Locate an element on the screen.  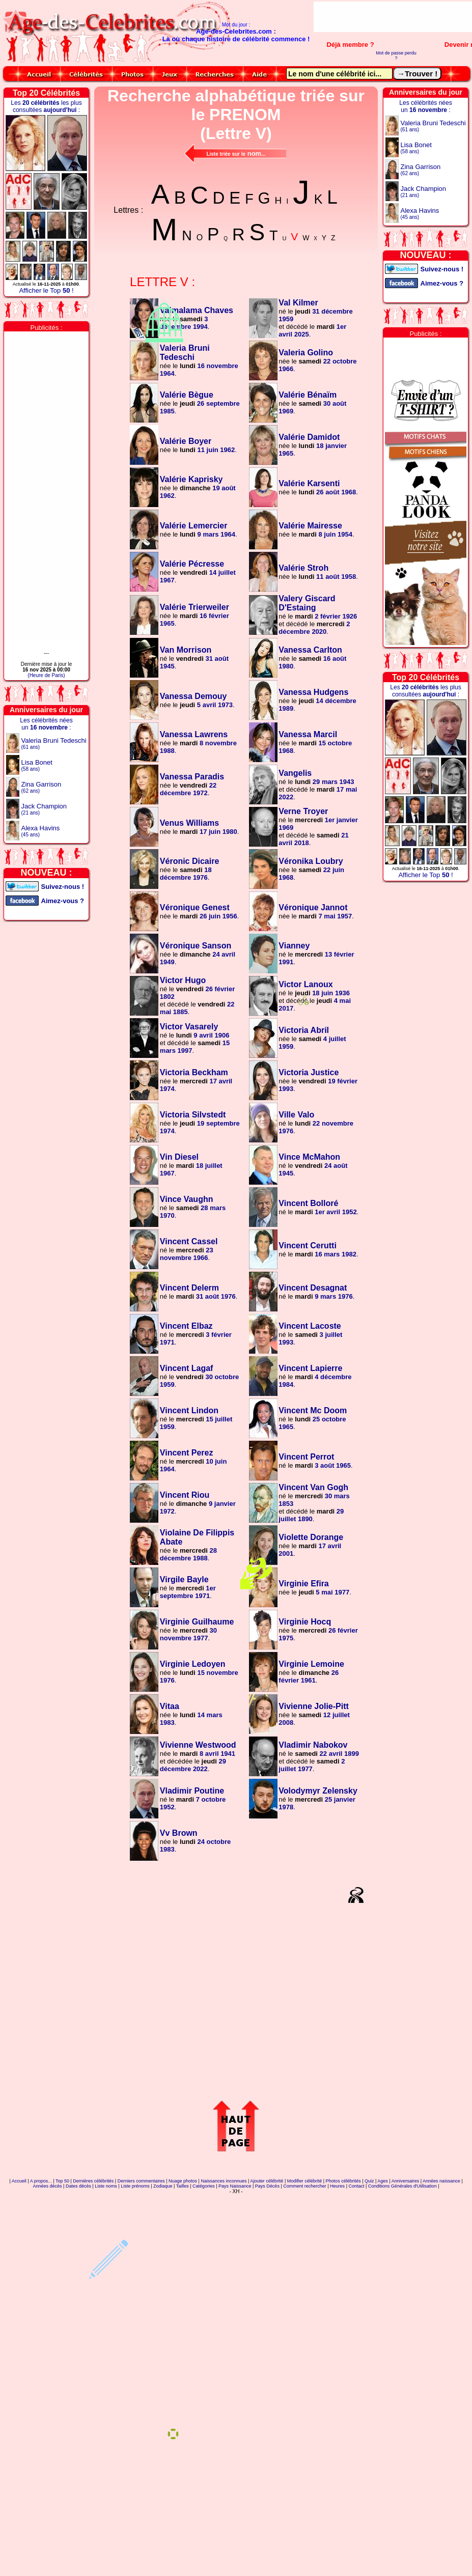
indicates a "hot" or trending item is located at coordinates (256, 1573).